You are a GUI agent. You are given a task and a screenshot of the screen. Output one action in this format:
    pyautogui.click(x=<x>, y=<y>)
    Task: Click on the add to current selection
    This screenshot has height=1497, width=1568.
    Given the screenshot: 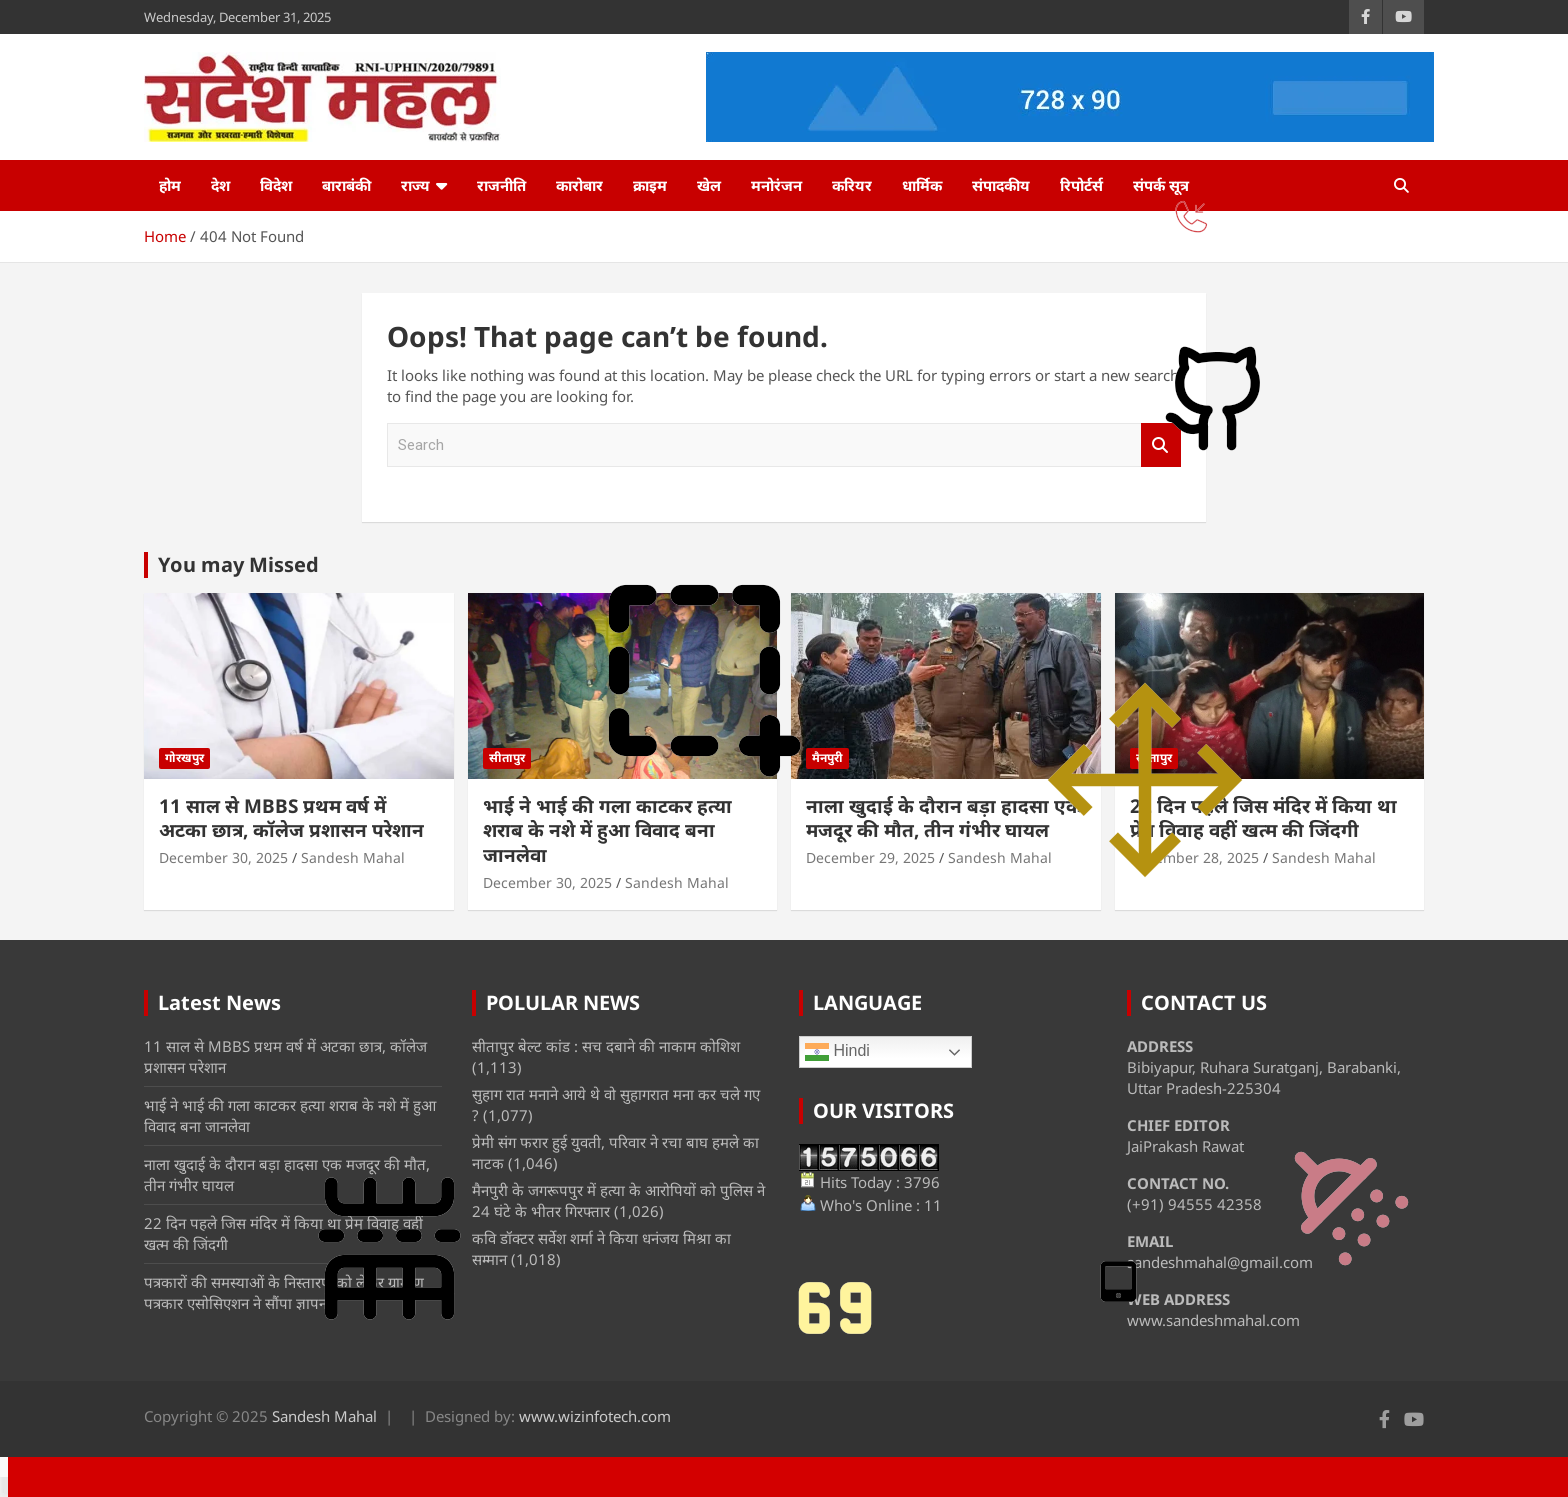 What is the action you would take?
    pyautogui.click(x=694, y=670)
    